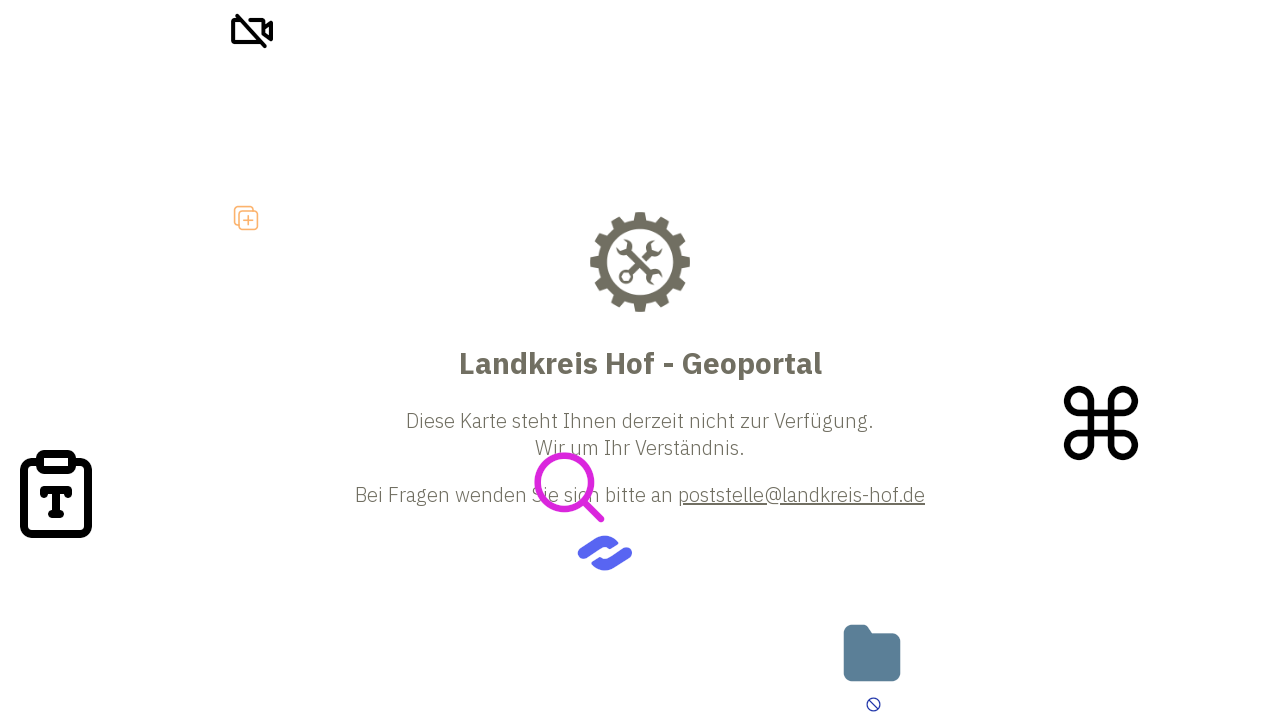 The image size is (1280, 720). Describe the element at coordinates (605, 553) in the screenshot. I see `indicates a discord partnered server owner` at that location.